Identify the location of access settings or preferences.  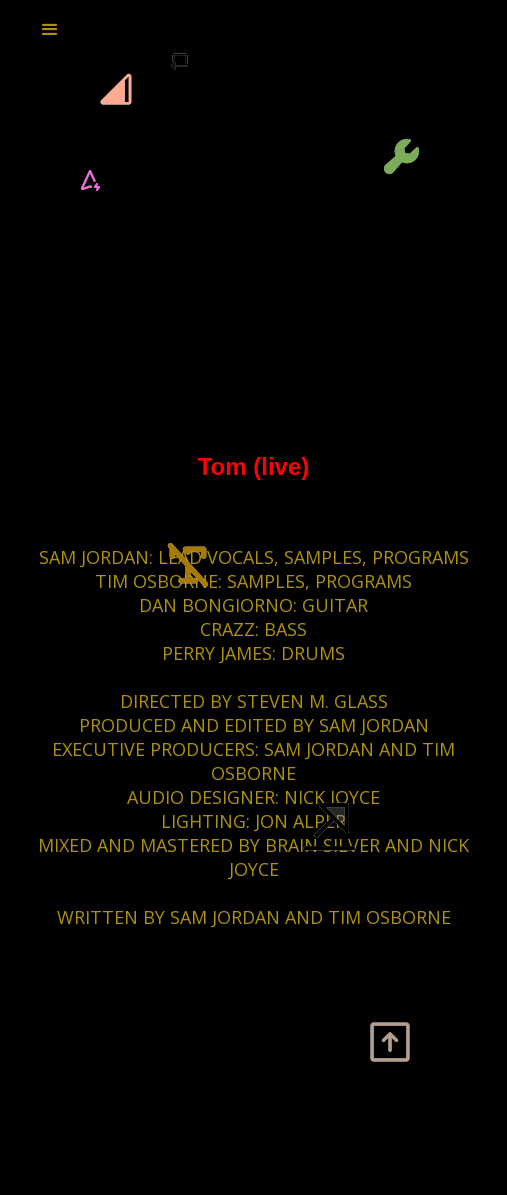
(401, 156).